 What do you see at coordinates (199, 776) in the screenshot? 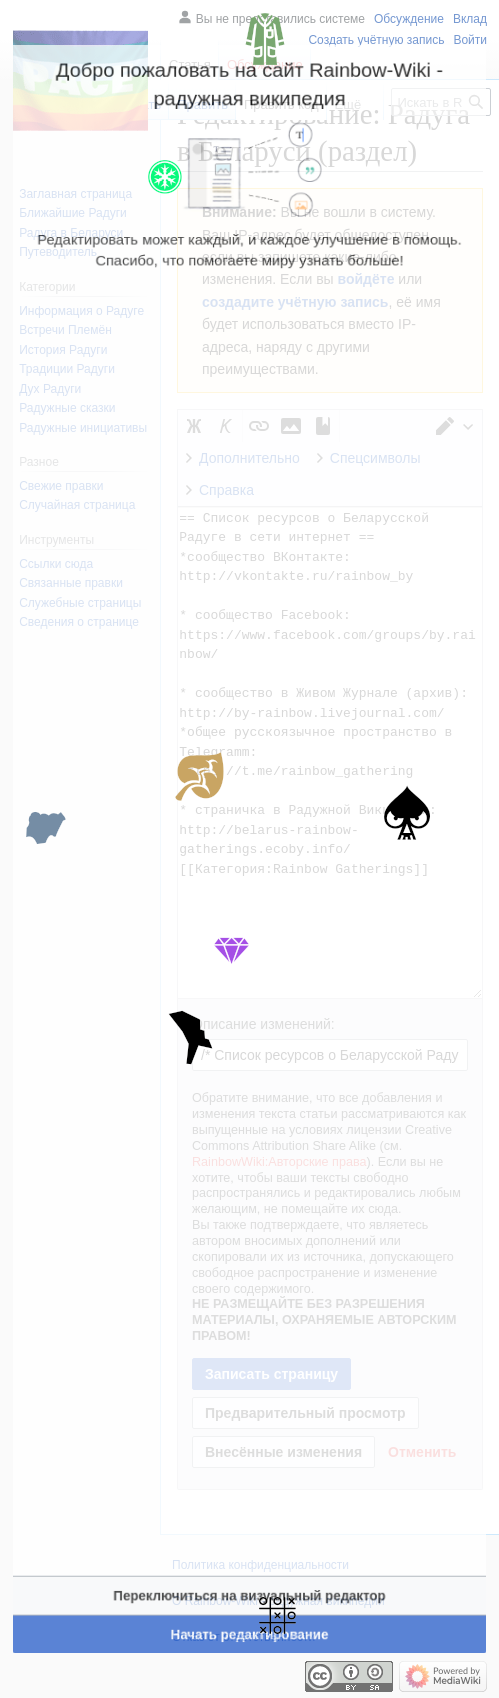
I see `nature or plant category in a game inventory` at bounding box center [199, 776].